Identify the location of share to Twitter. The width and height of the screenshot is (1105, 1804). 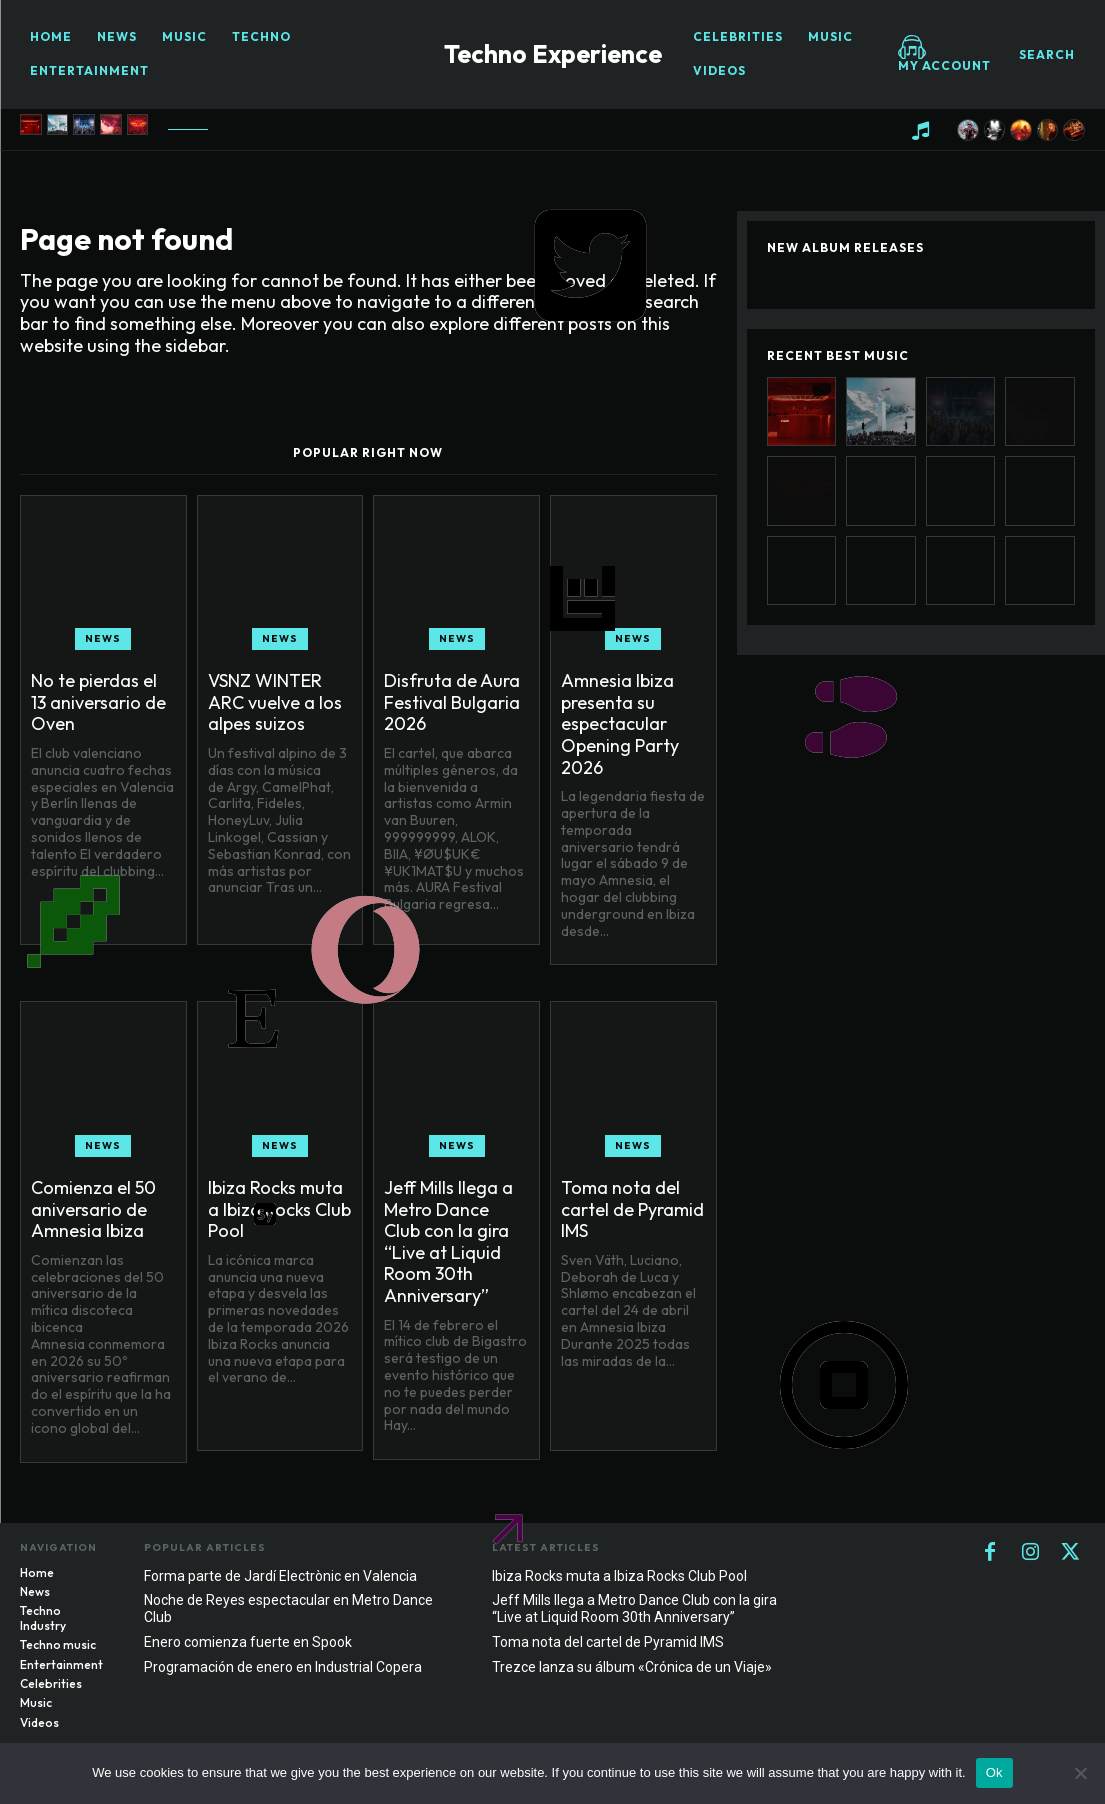
(590, 265).